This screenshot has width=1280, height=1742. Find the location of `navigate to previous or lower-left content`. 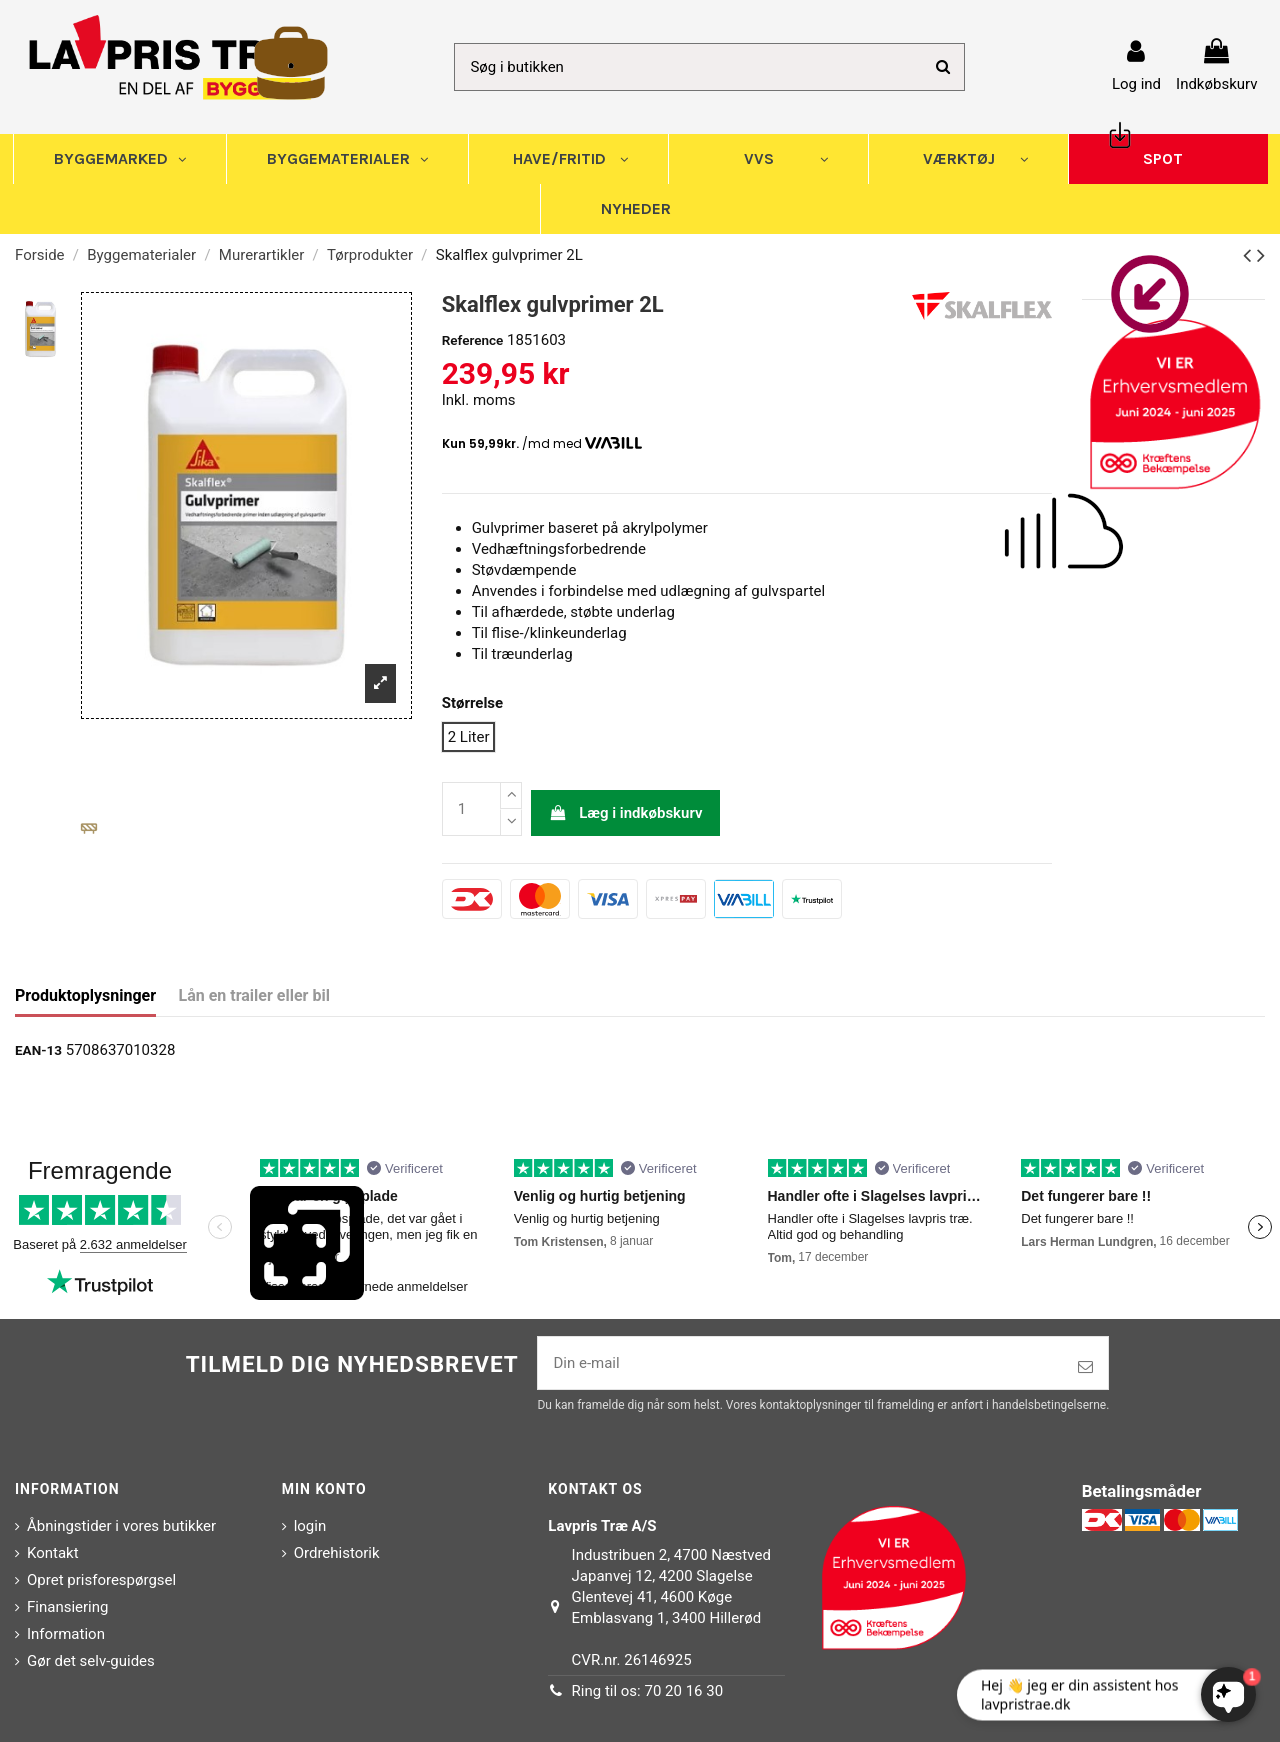

navigate to previous or lower-left content is located at coordinates (1150, 294).